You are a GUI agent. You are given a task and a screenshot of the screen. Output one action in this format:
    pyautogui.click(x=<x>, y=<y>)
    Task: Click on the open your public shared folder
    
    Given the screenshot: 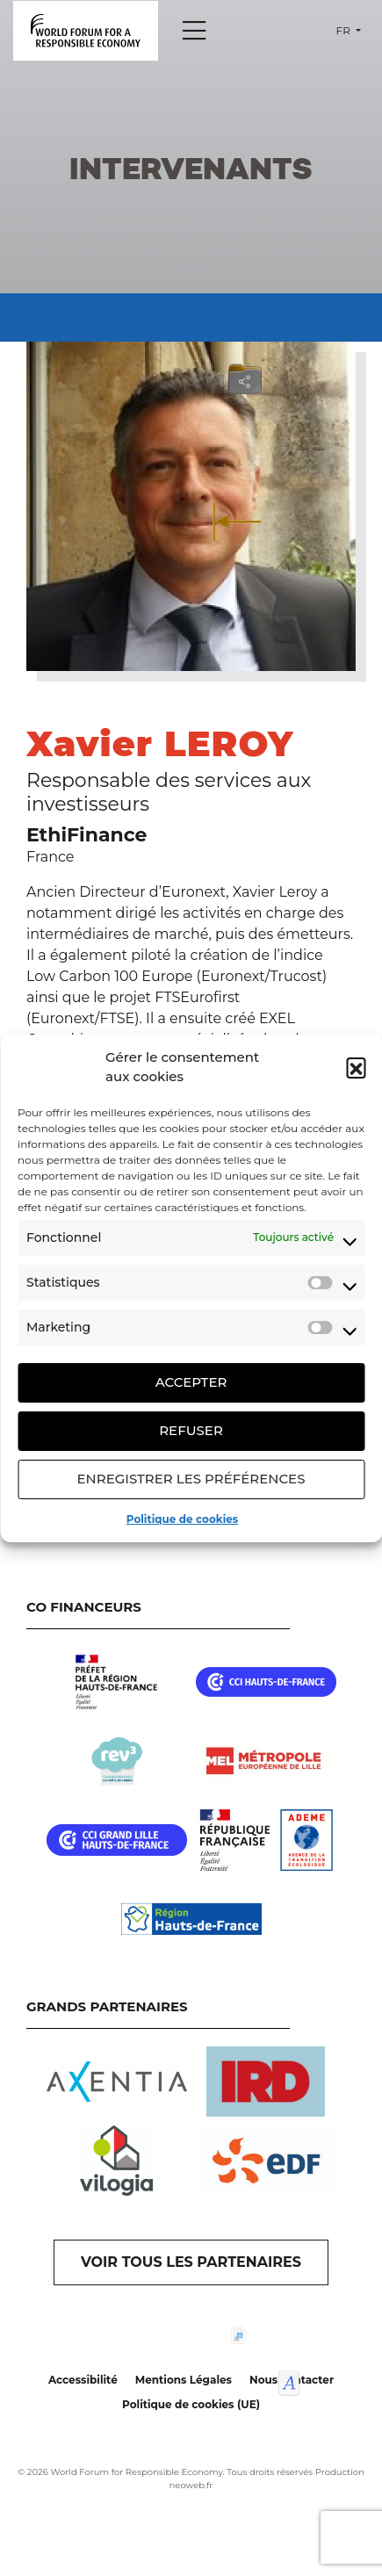 What is the action you would take?
    pyautogui.click(x=245, y=379)
    